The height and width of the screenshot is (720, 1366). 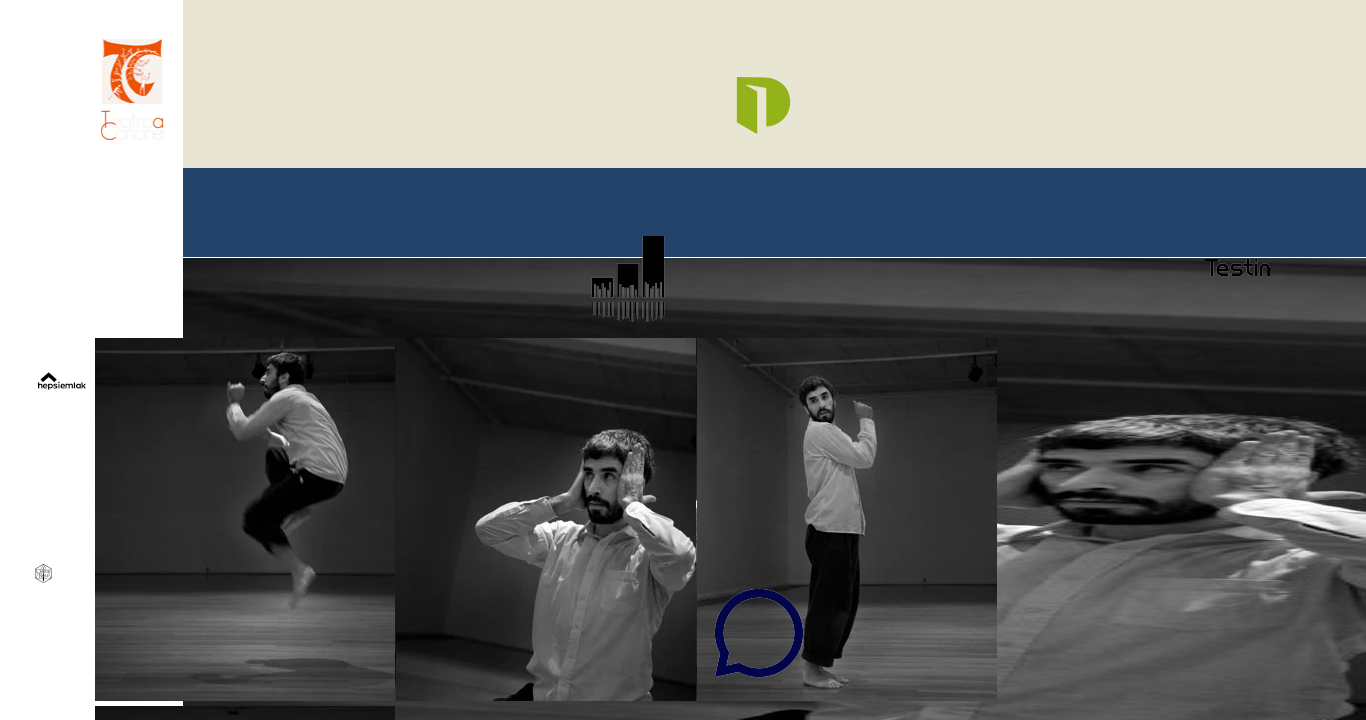 I want to click on open chat or messaging, so click(x=759, y=633).